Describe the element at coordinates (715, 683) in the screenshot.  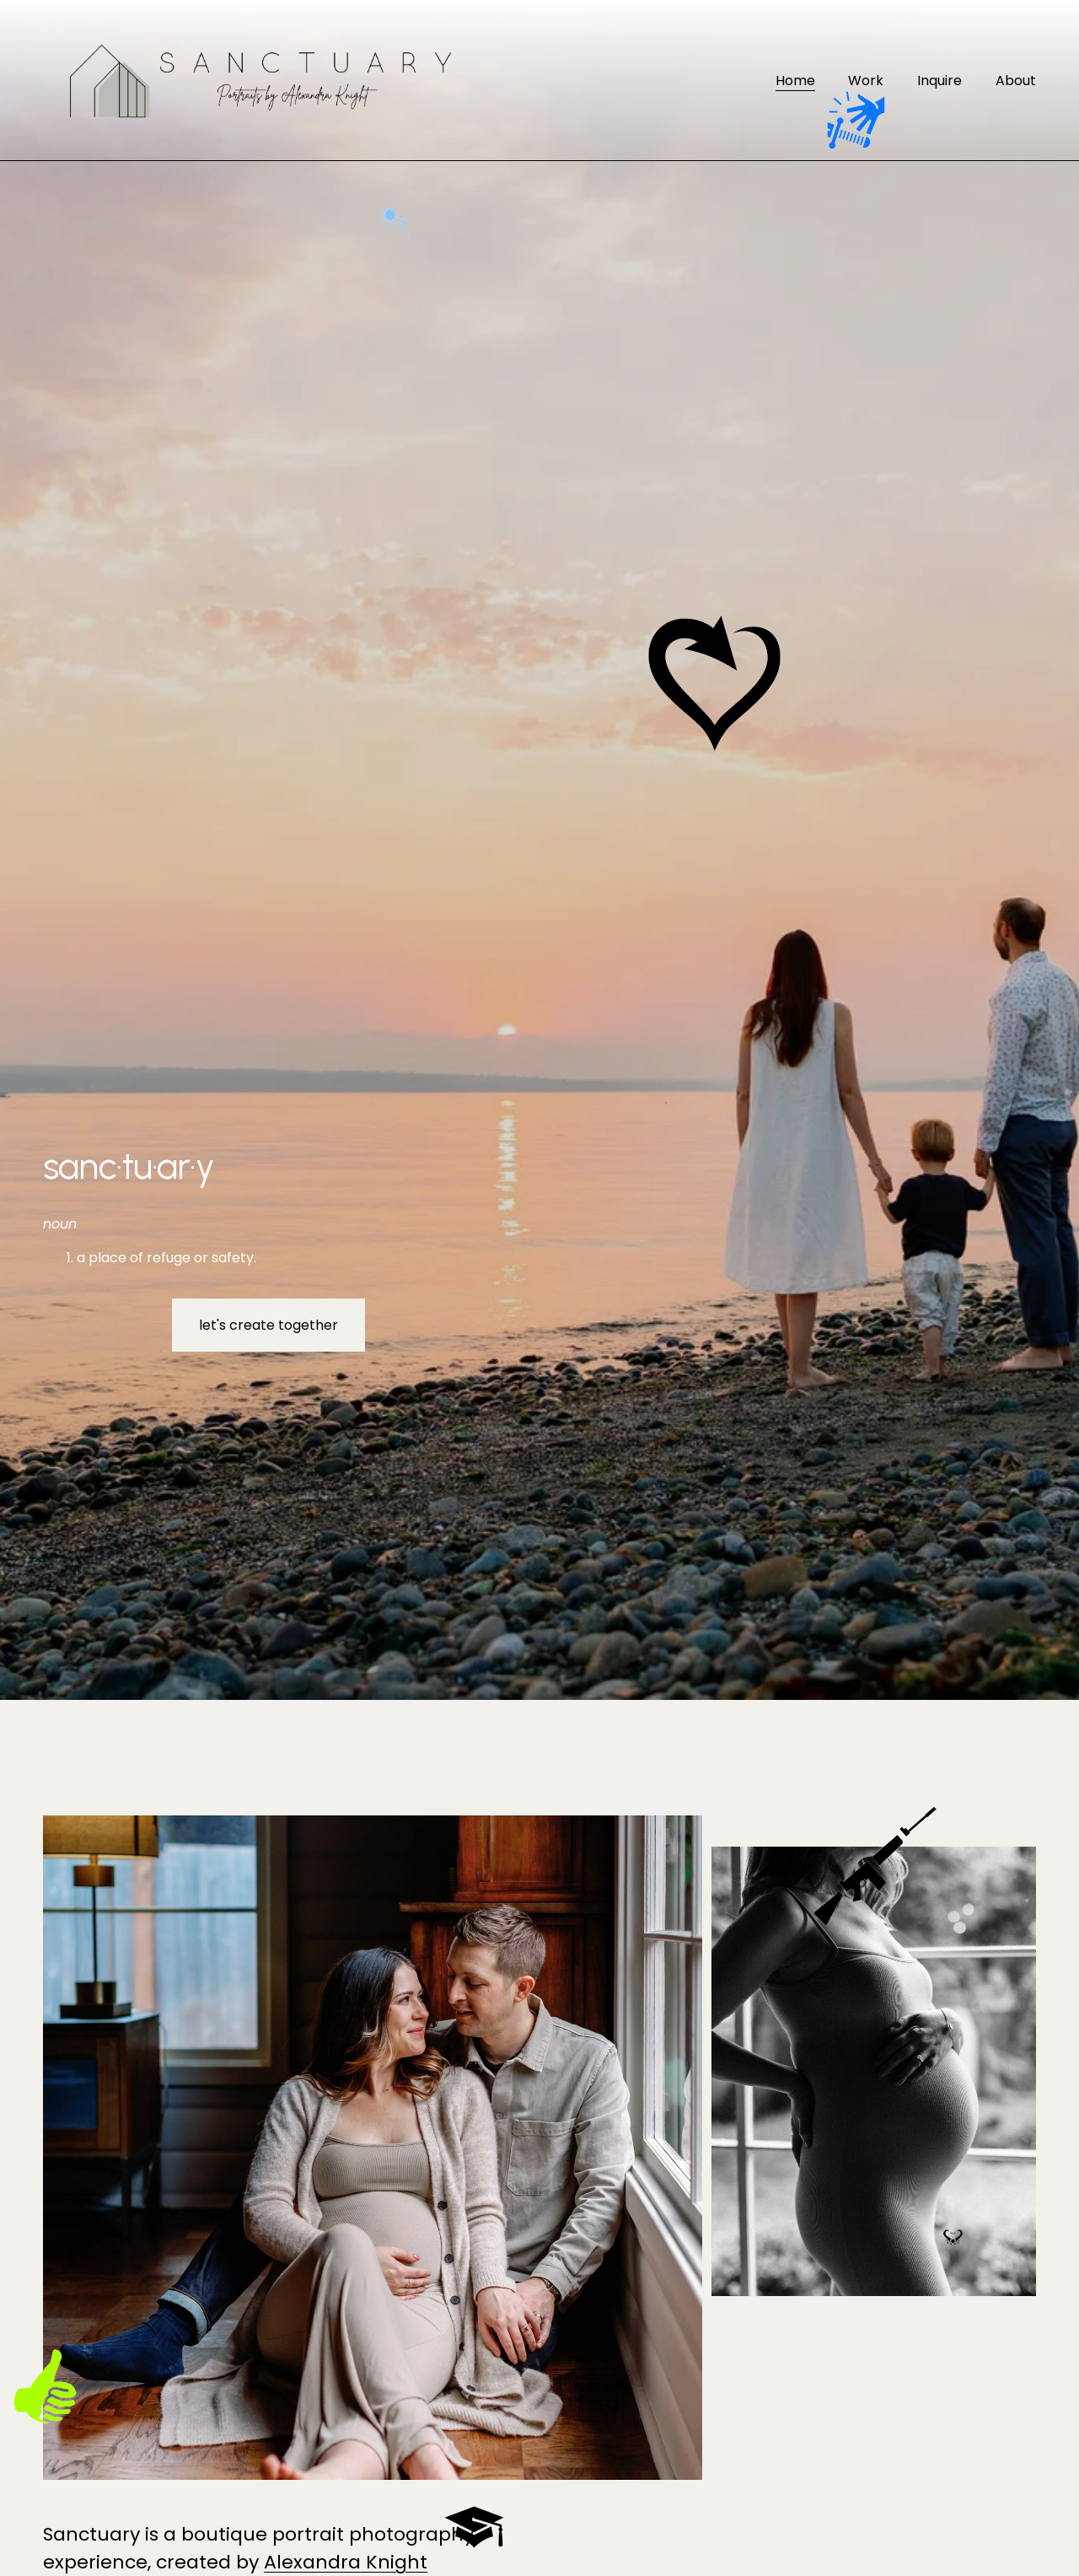
I see `access self-care or wellness features` at that location.